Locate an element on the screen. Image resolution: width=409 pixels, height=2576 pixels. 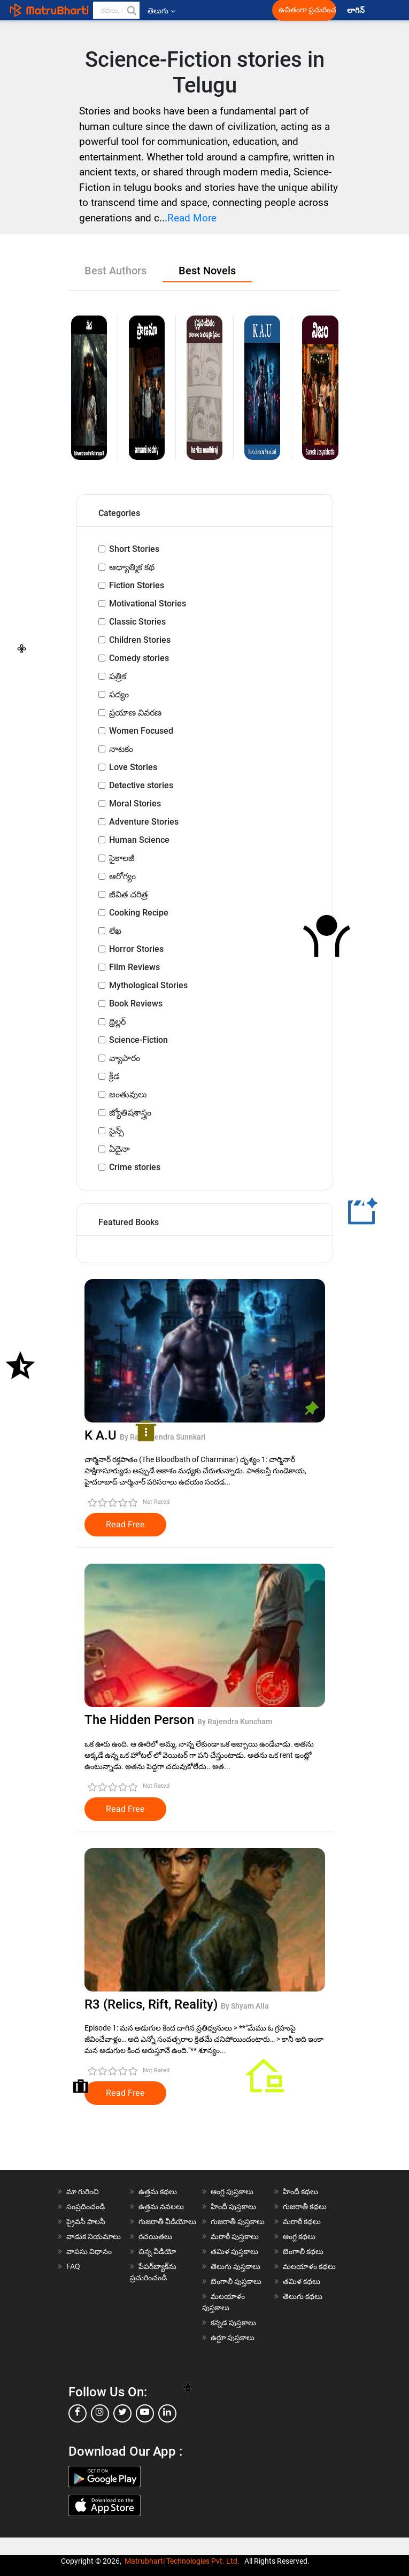
indicates a partial rating or half-star score is located at coordinates (20, 1366).